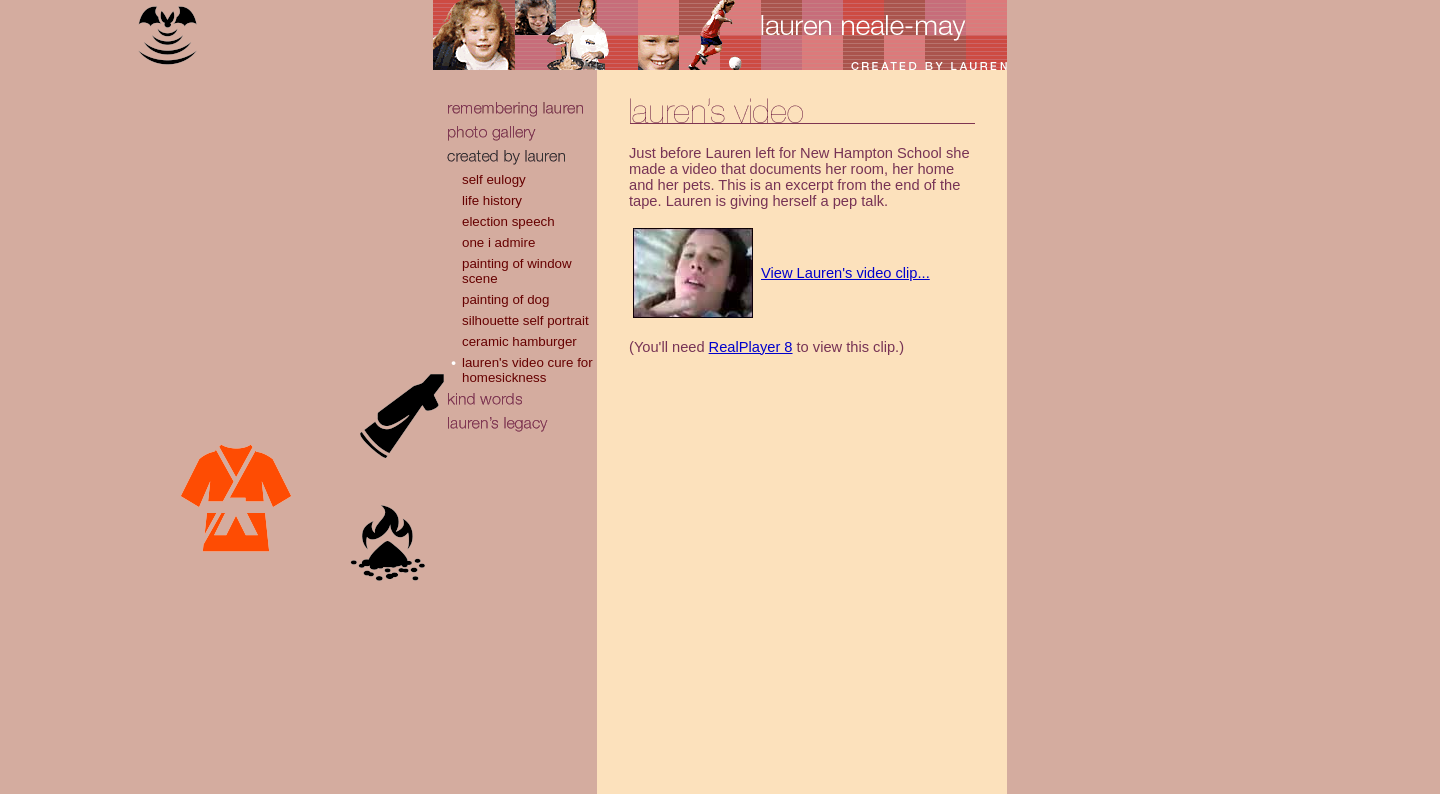  I want to click on select or equip weapon attachment, so click(402, 416).